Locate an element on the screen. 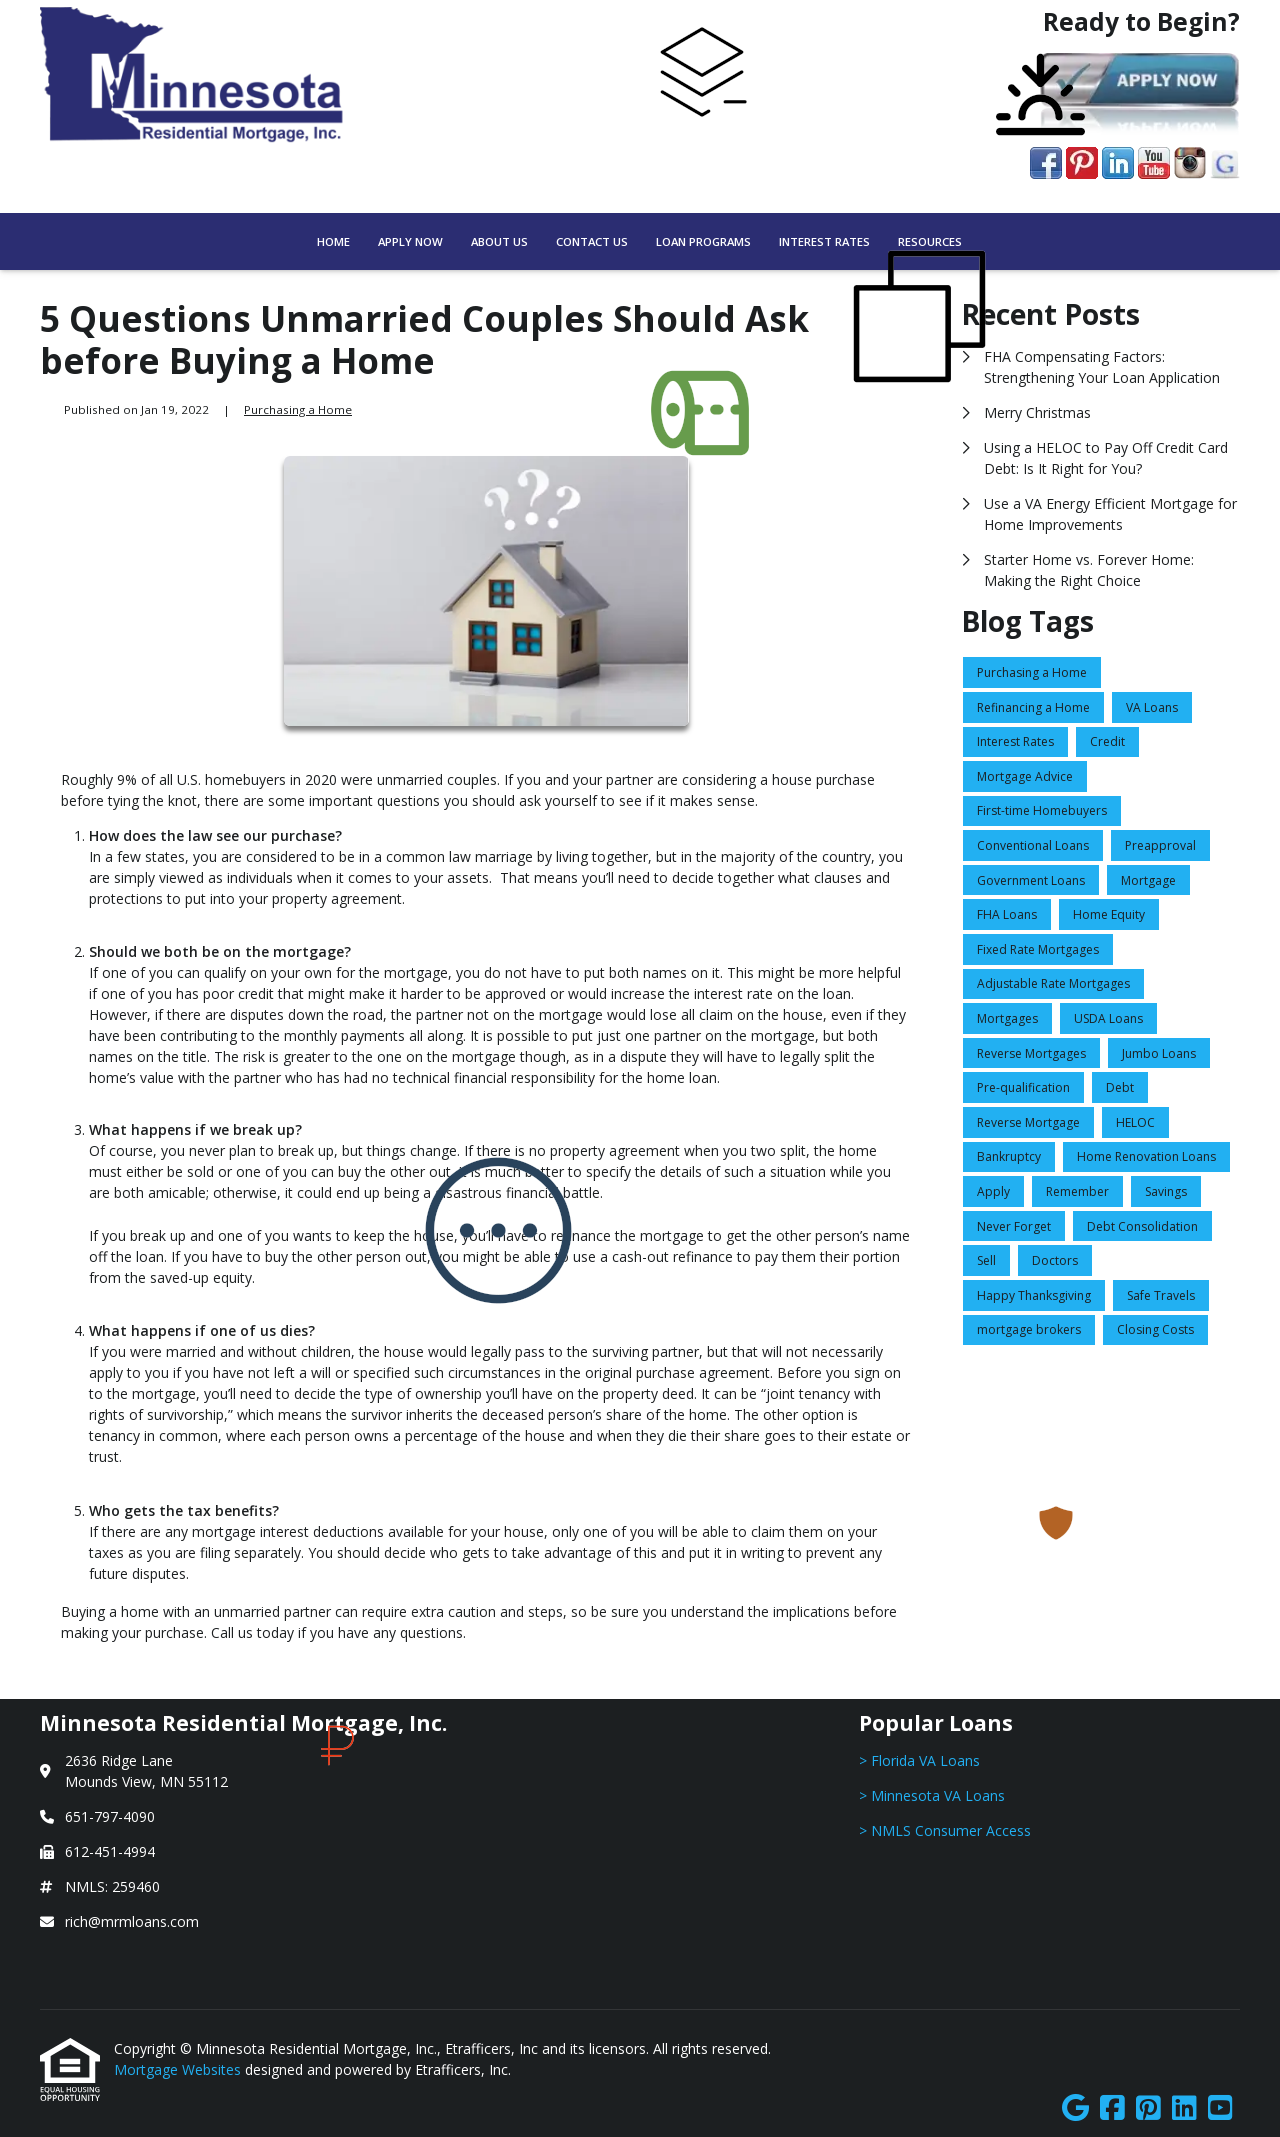  copy to clipboard is located at coordinates (919, 316).